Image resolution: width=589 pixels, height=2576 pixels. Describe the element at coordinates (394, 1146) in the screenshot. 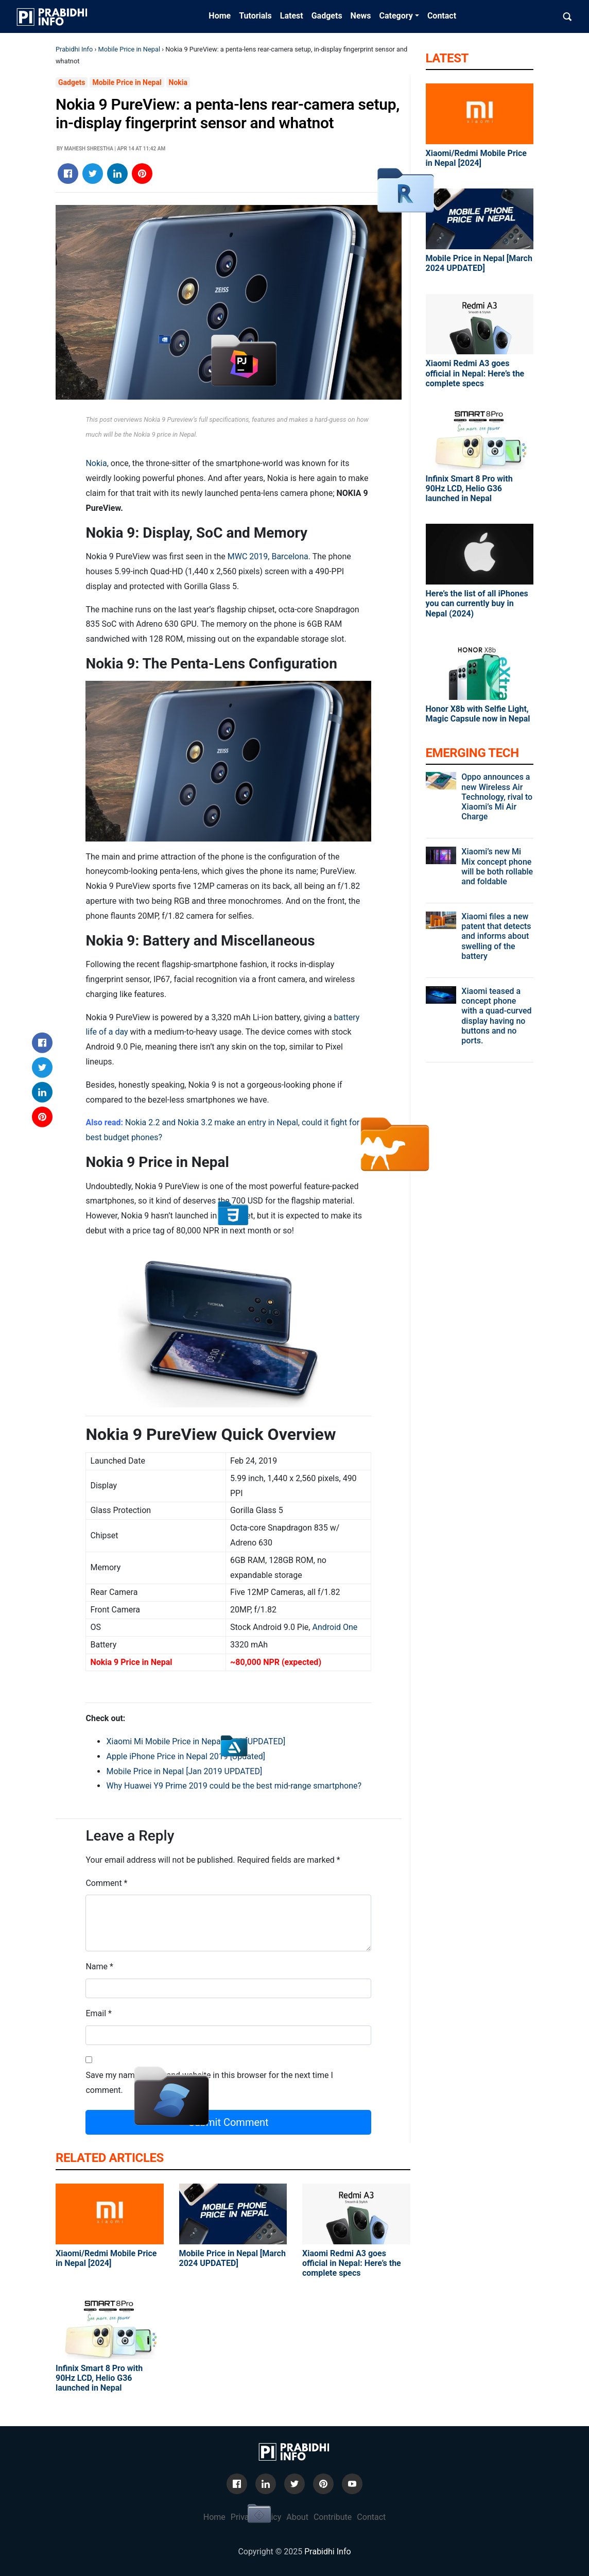

I see `folder containing OCaml programming files` at that location.